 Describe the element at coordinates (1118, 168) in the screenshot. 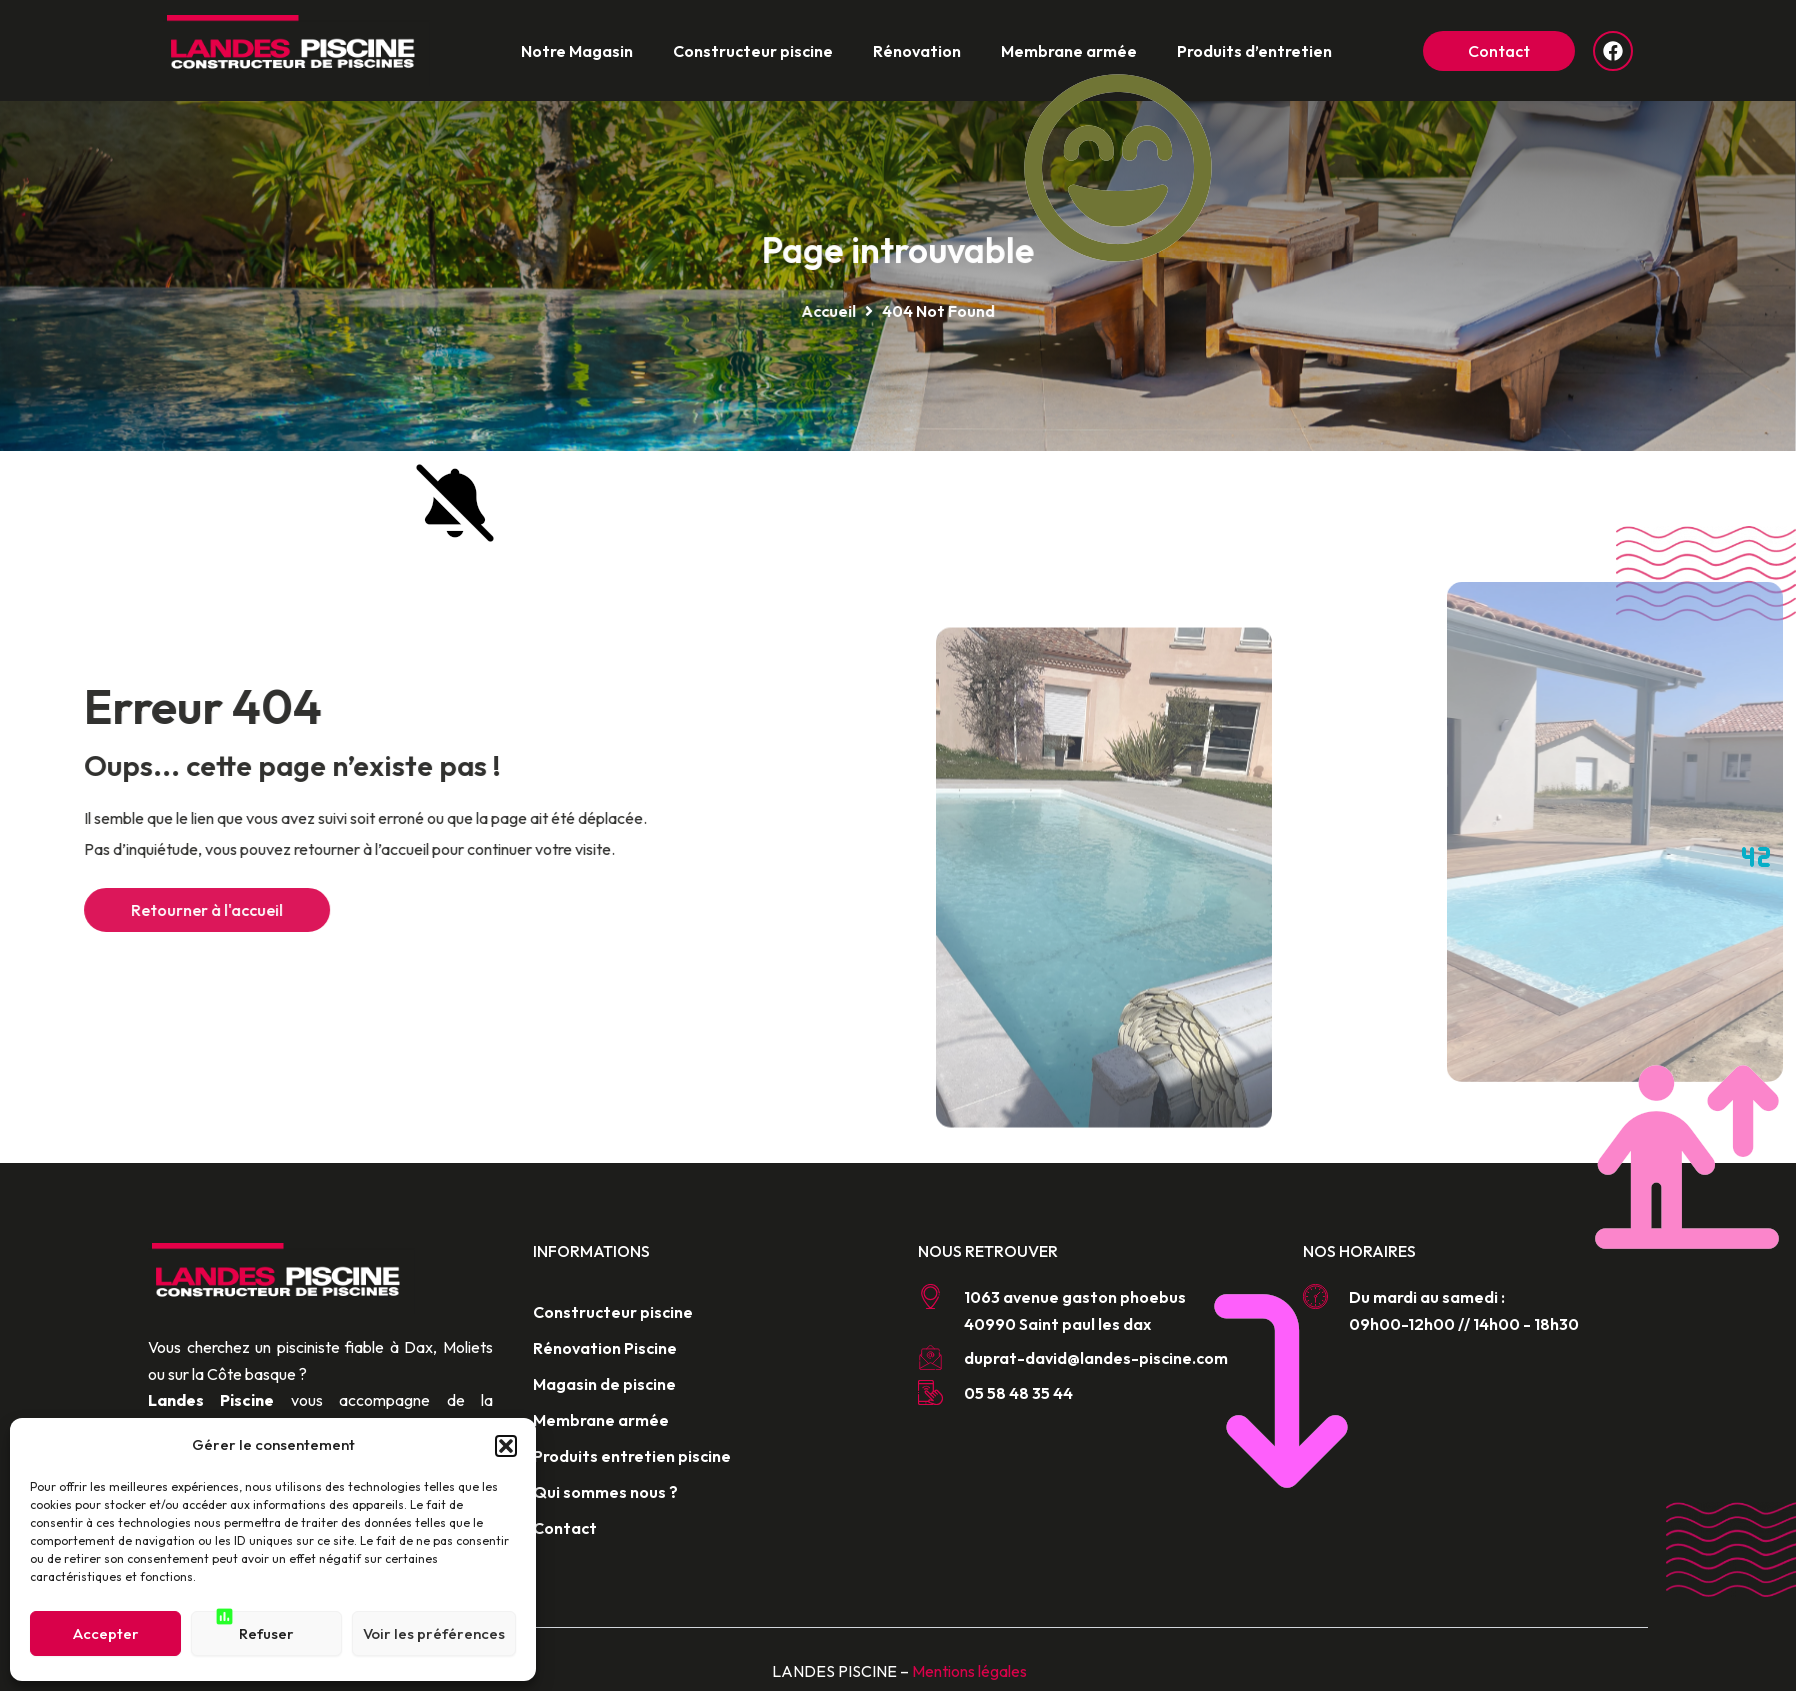

I see `react with a happy emoji` at that location.